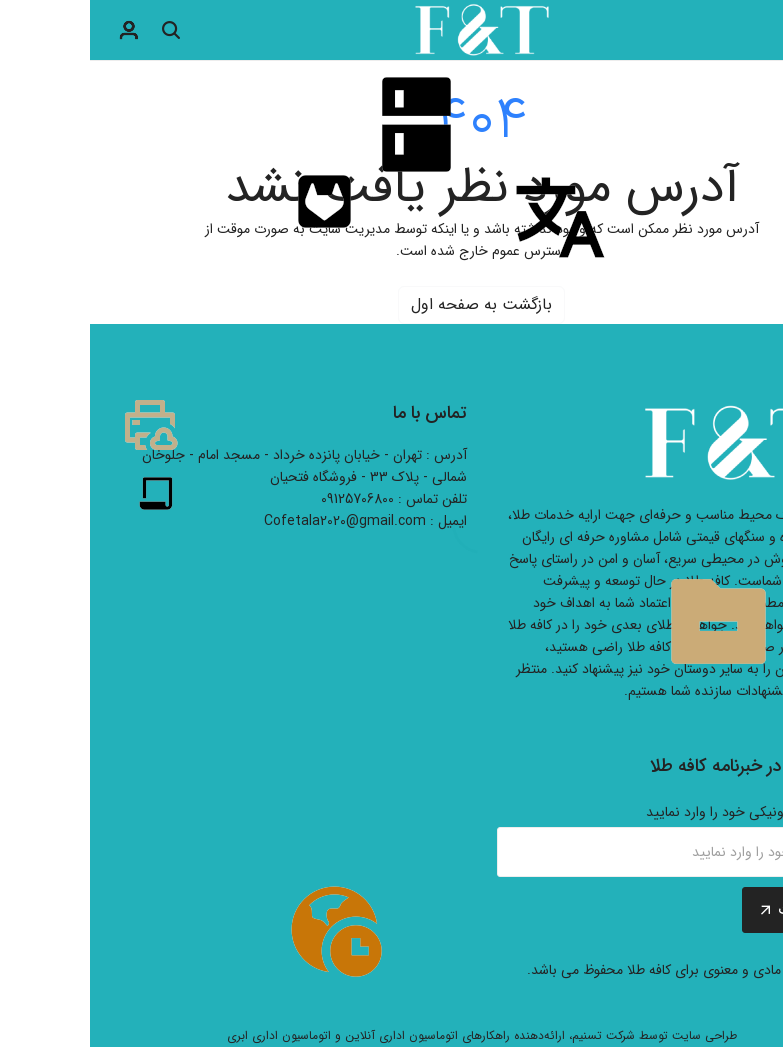 The height and width of the screenshot is (1047, 783). Describe the element at coordinates (416, 124) in the screenshot. I see `access smart fridge controls` at that location.